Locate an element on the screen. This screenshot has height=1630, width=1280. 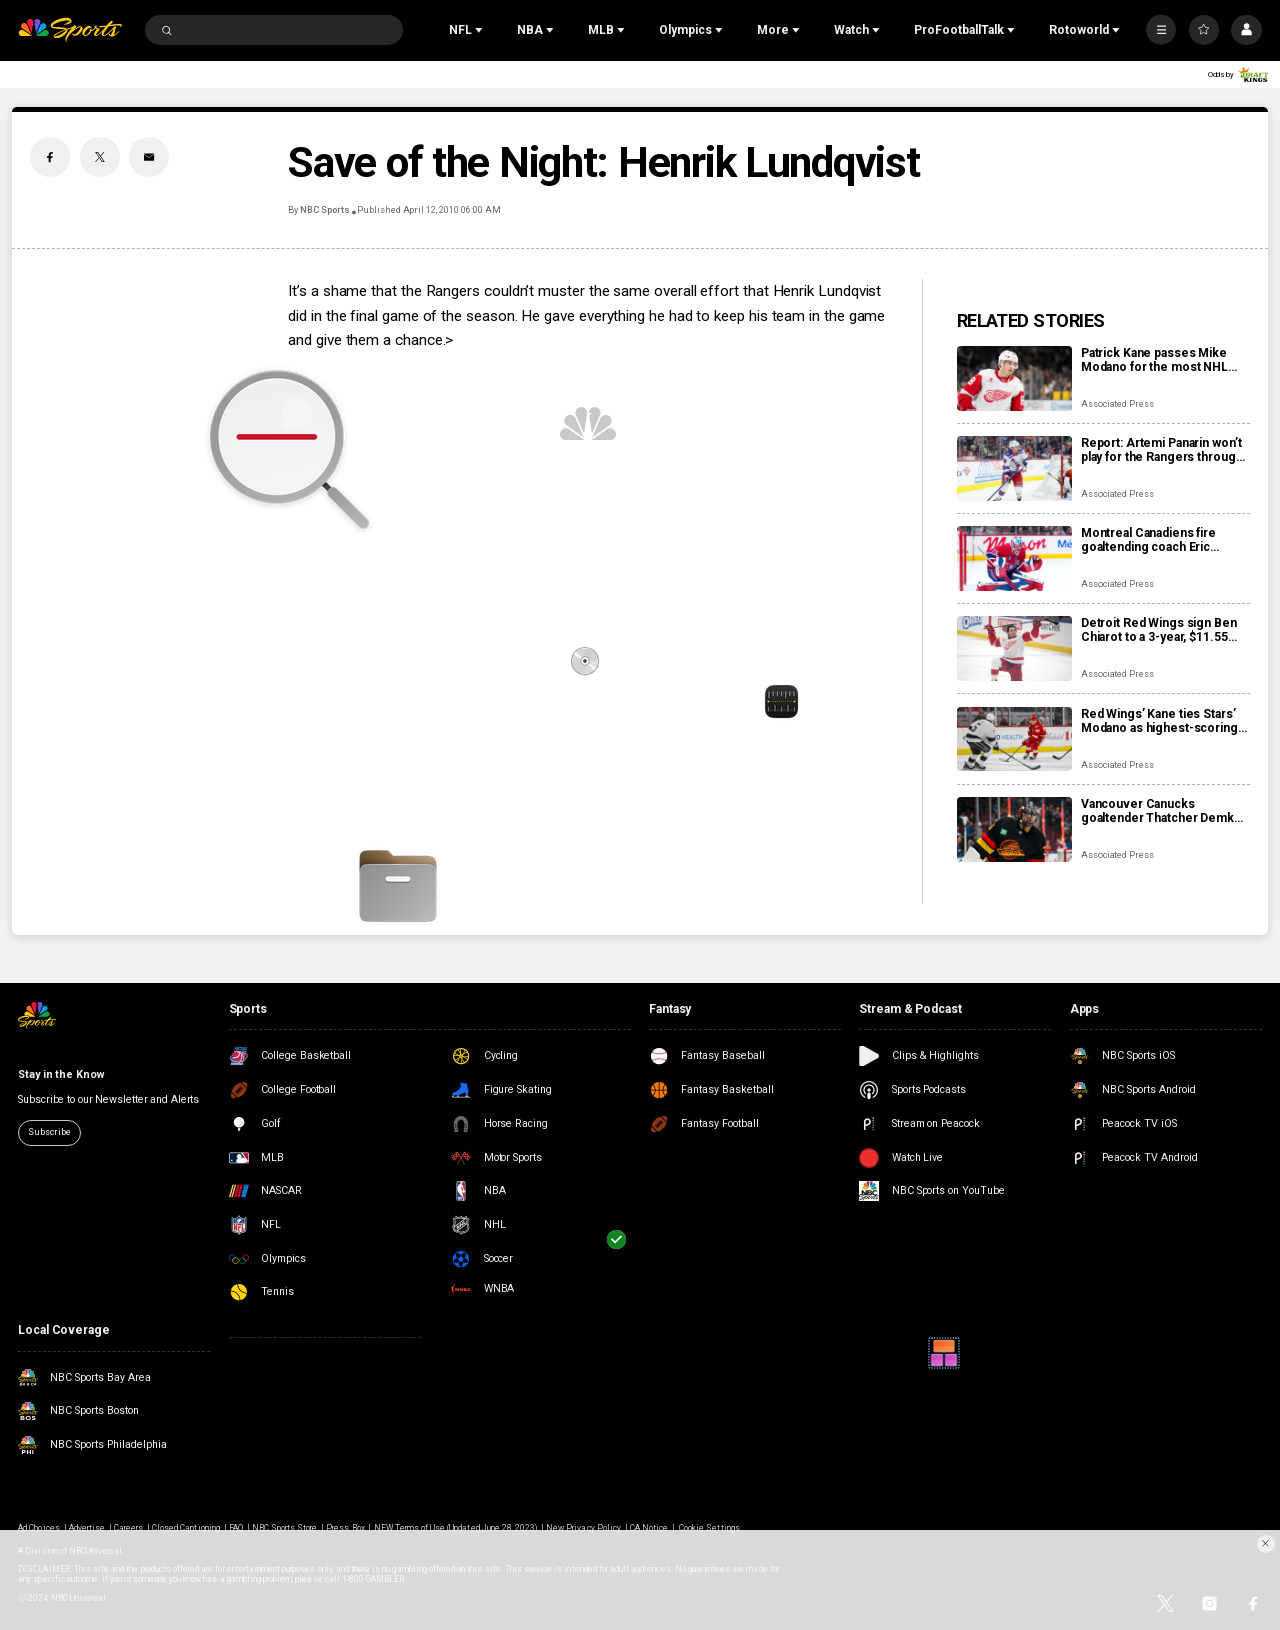
confirm or approve an action is located at coordinates (616, 1239).